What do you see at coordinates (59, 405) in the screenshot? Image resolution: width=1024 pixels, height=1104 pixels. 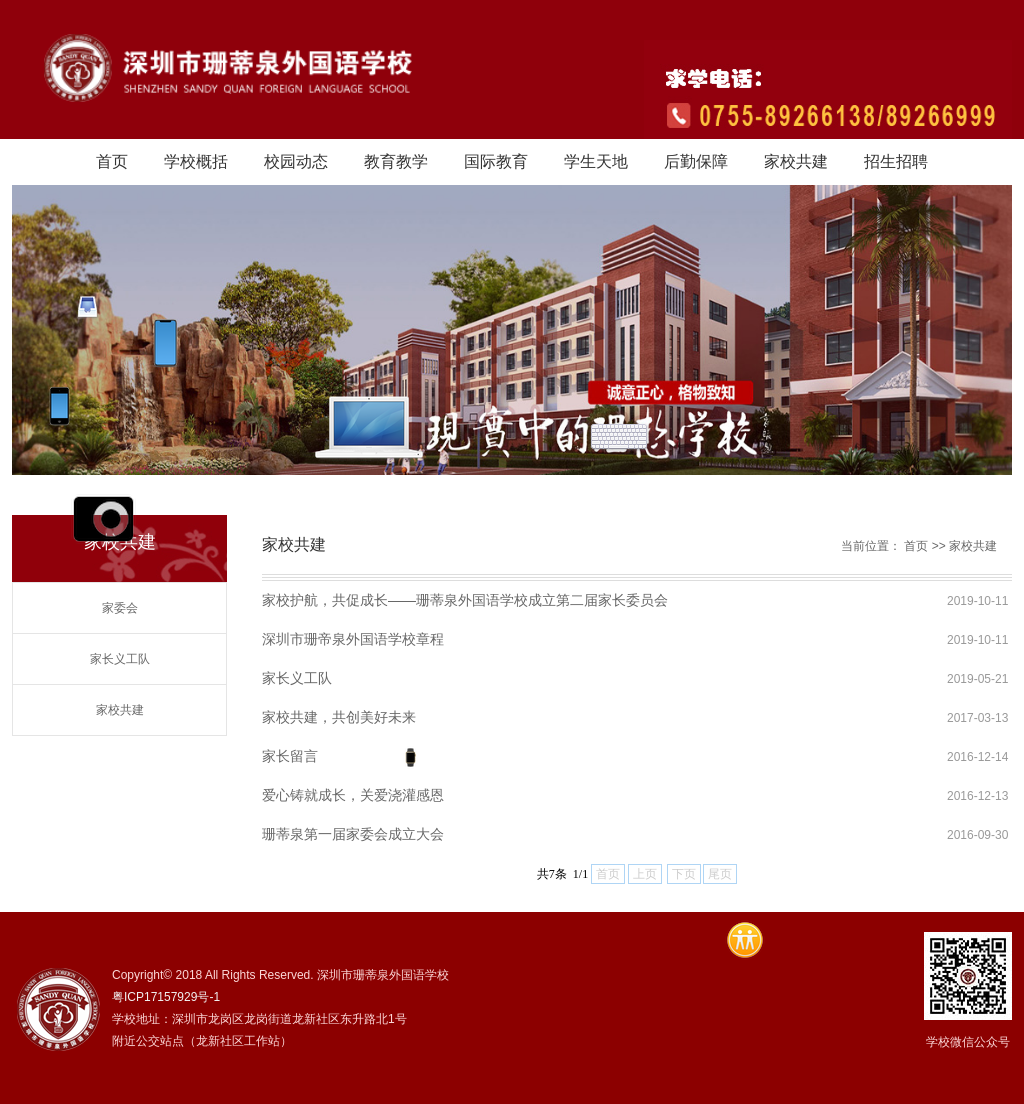 I see `iPod touch device icon` at bounding box center [59, 405].